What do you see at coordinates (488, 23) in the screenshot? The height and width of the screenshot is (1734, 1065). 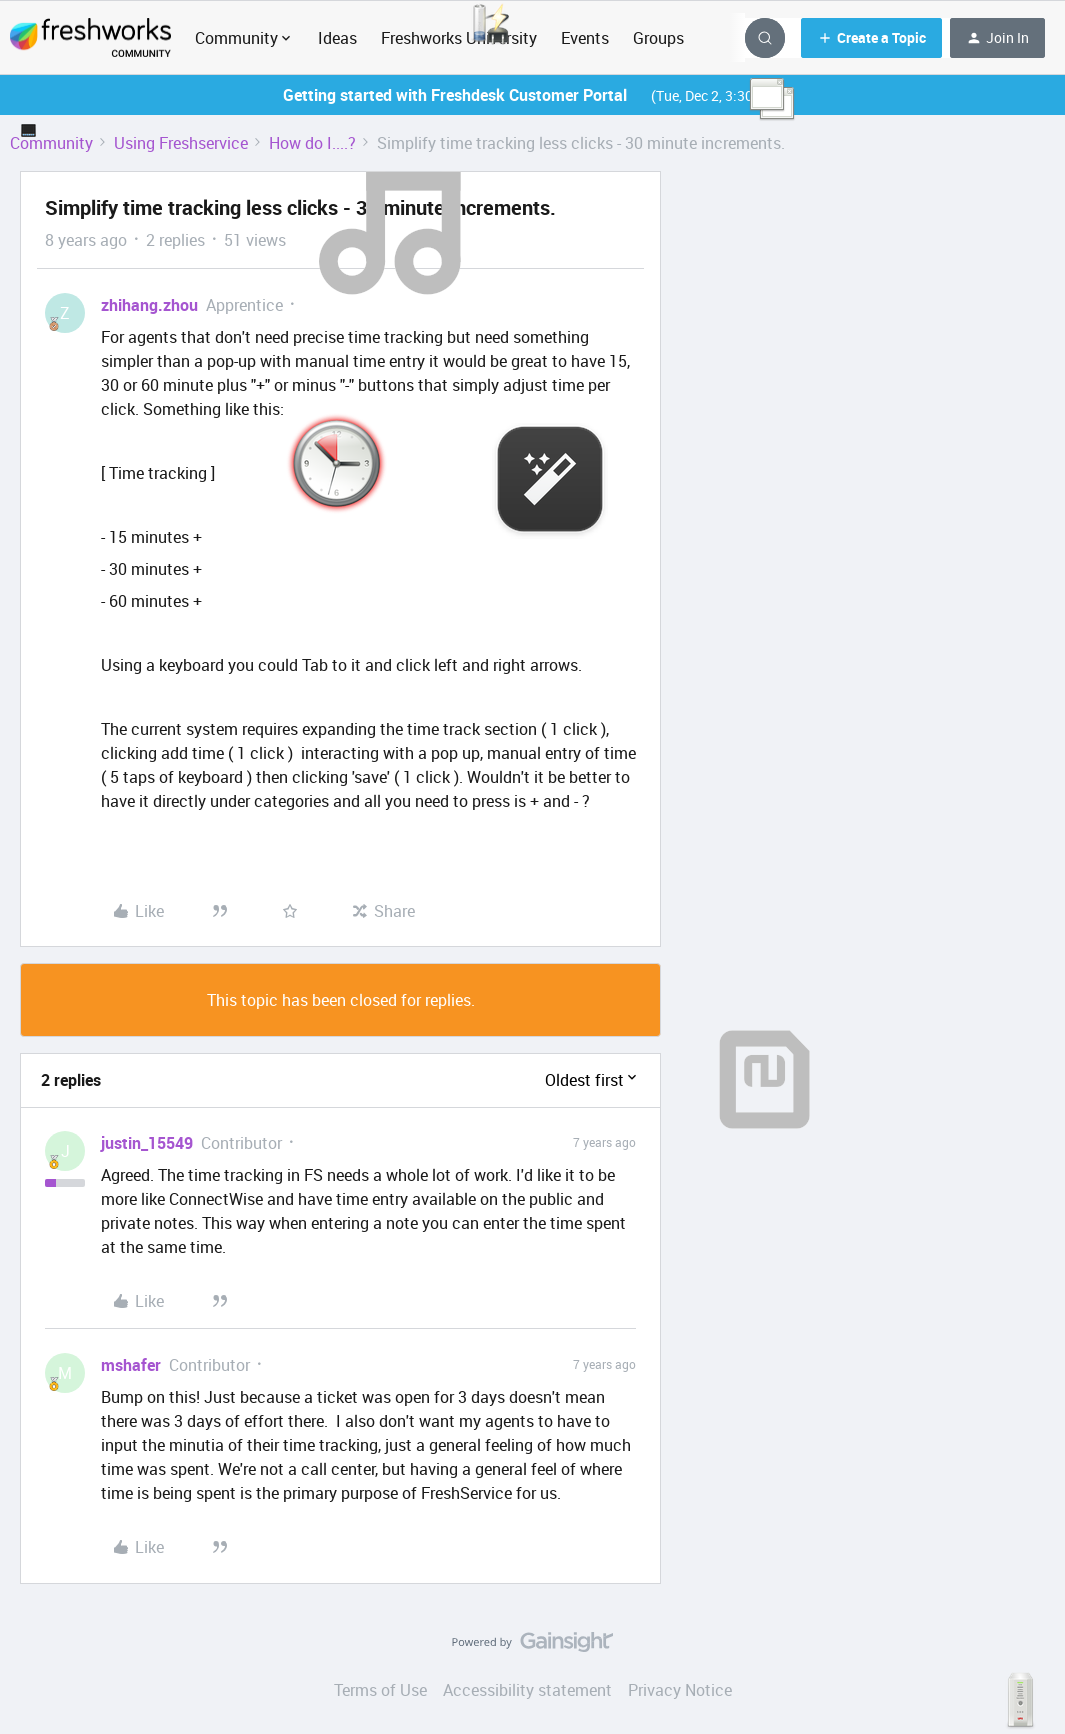 I see `battery low but currently charging` at bounding box center [488, 23].